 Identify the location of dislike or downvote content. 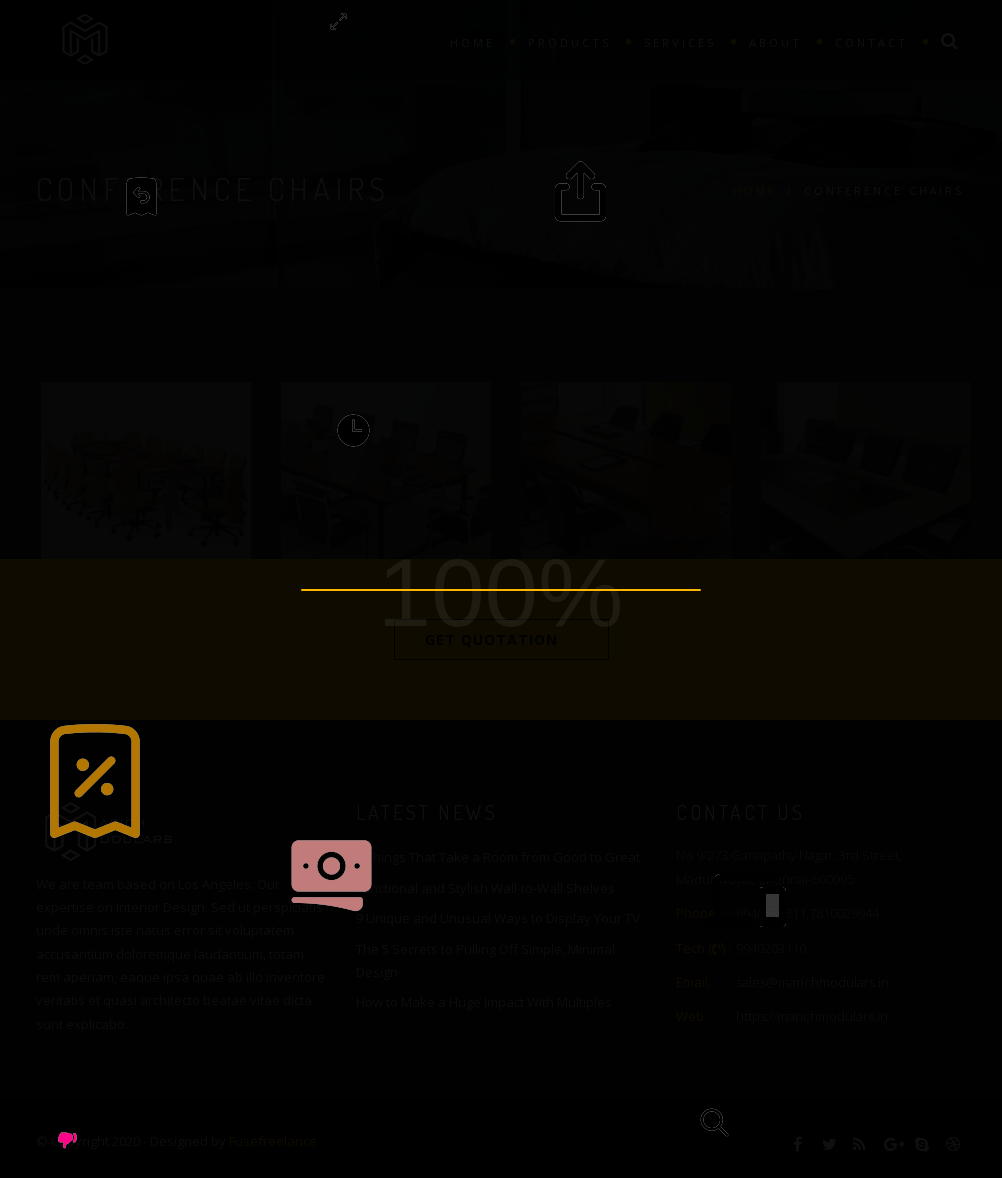
(67, 1139).